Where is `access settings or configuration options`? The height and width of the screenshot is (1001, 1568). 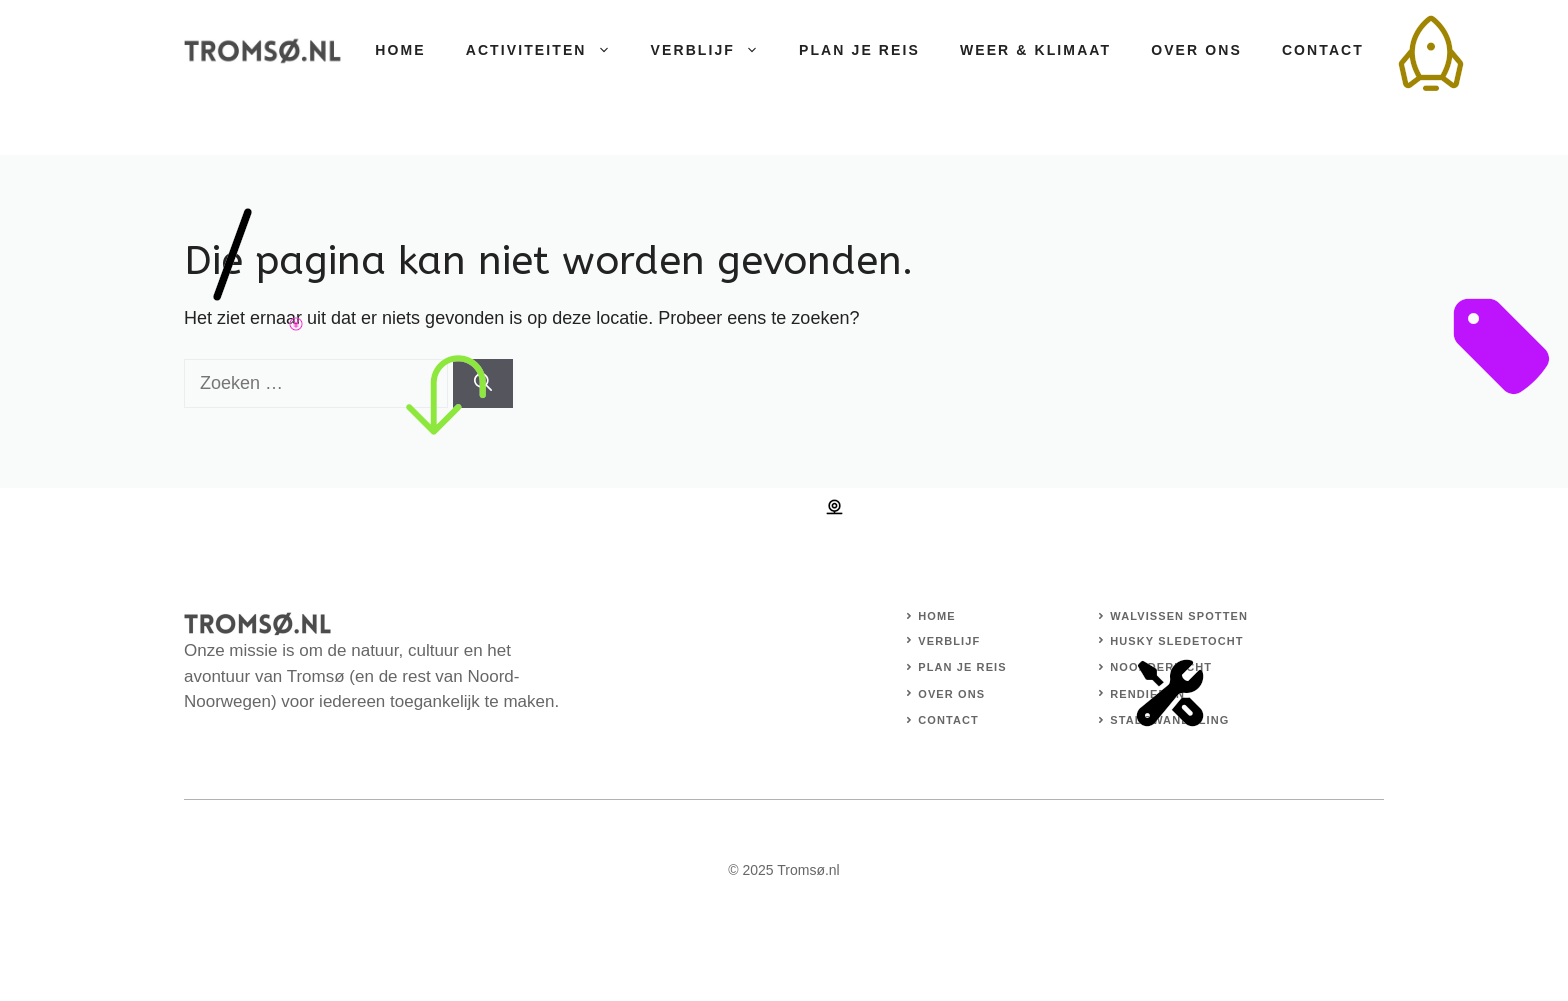
access settings or configuration options is located at coordinates (1170, 693).